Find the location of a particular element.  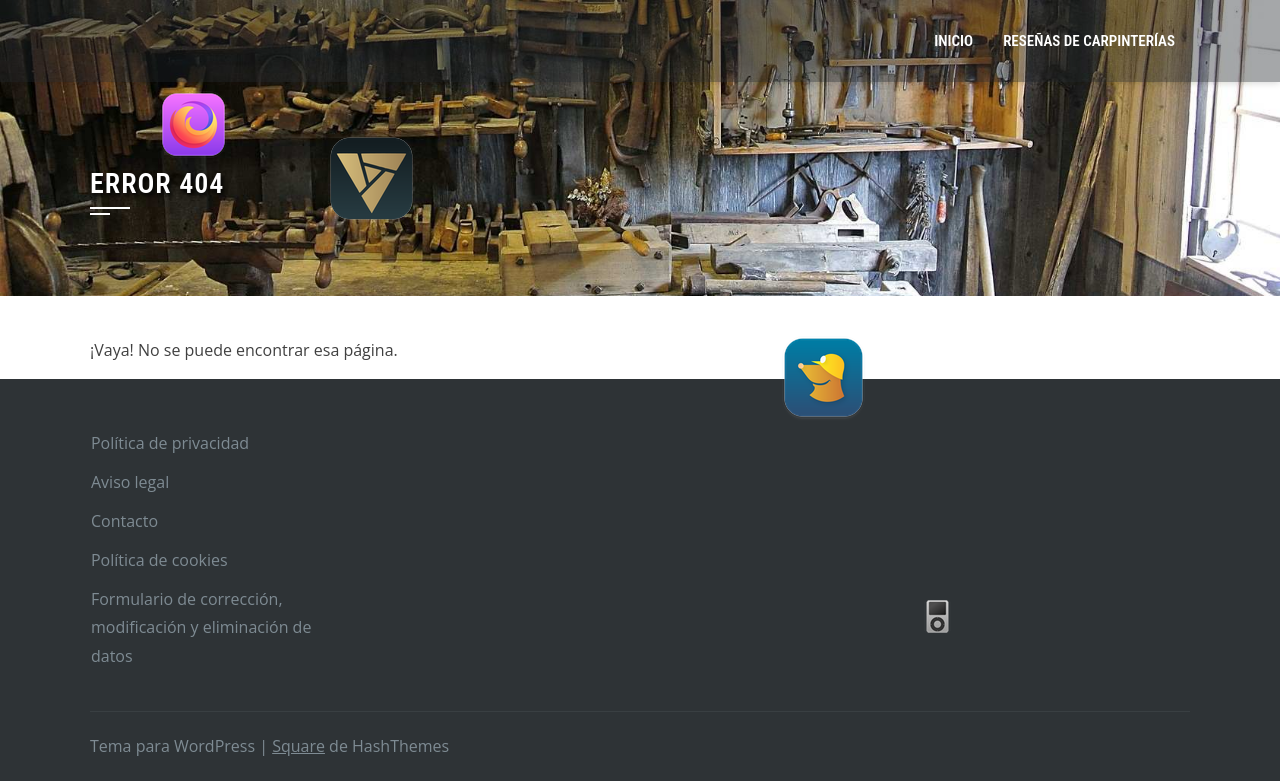

open Mullvad VPN app is located at coordinates (823, 377).